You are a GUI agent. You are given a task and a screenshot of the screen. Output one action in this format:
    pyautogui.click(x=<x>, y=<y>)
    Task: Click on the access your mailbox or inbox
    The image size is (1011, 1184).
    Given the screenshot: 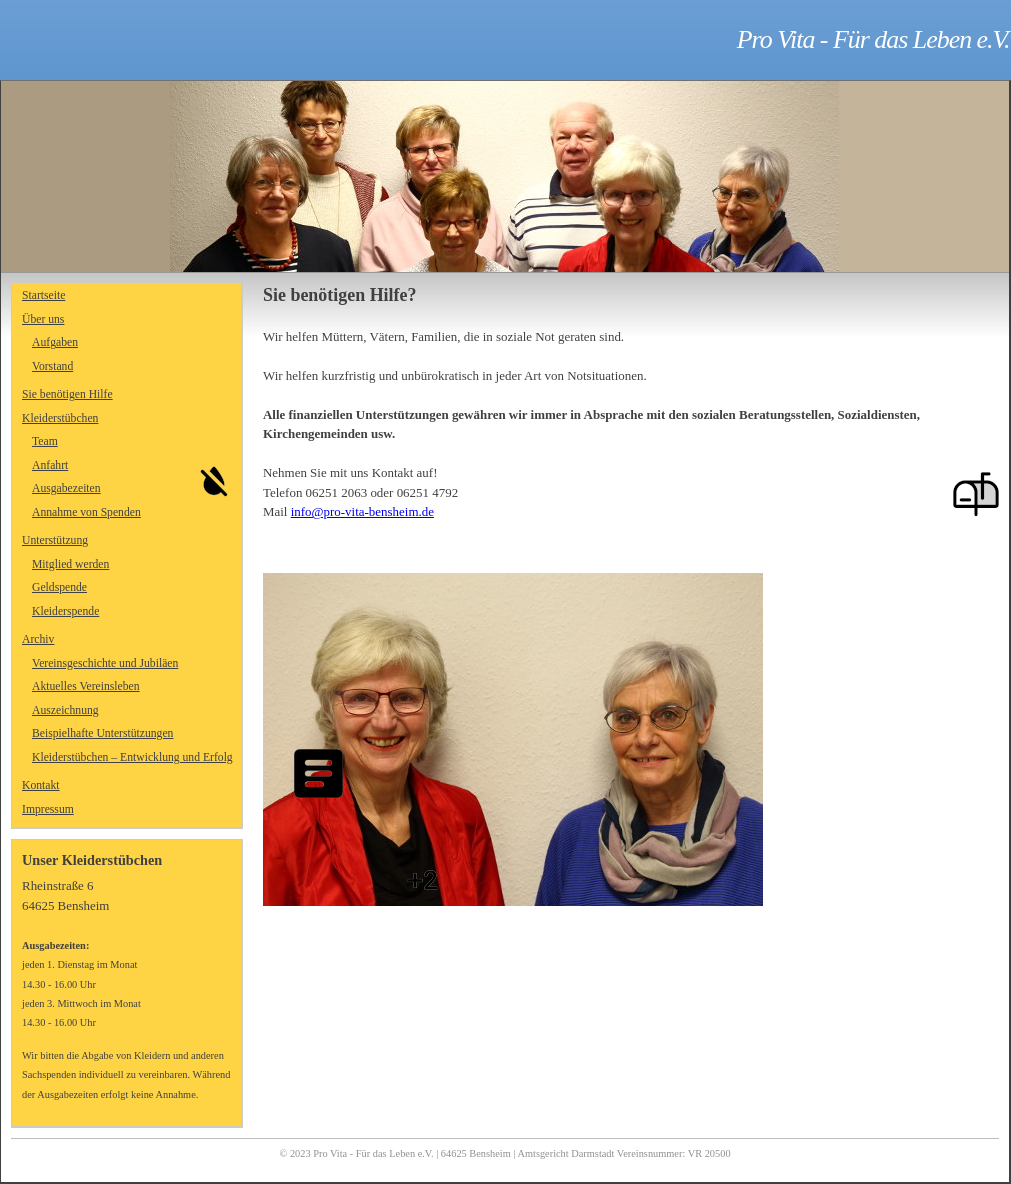 What is the action you would take?
    pyautogui.click(x=976, y=495)
    